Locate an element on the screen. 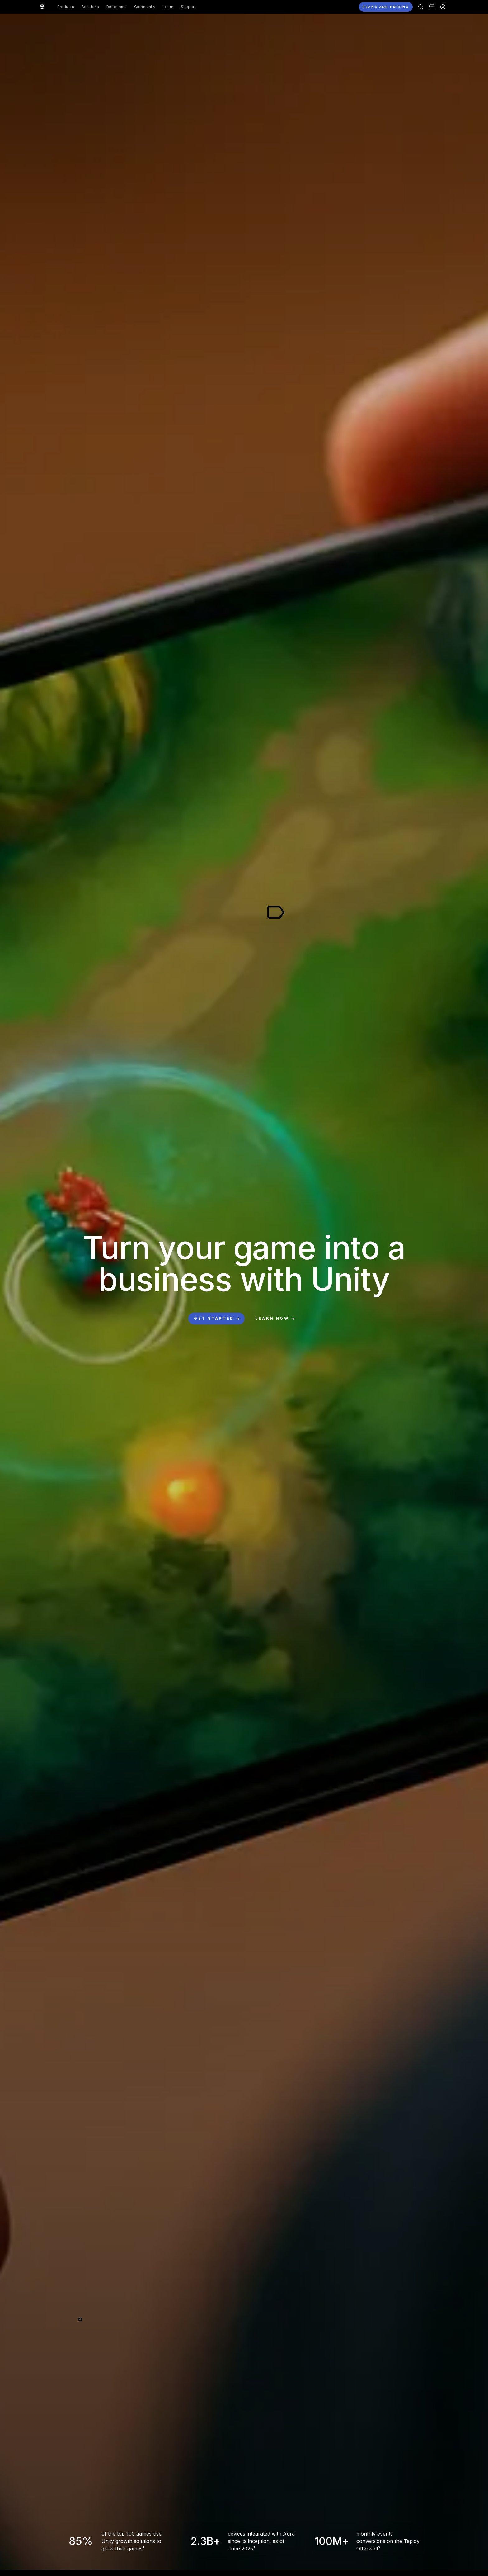  view a person's location on the map is located at coordinates (80, 2319).